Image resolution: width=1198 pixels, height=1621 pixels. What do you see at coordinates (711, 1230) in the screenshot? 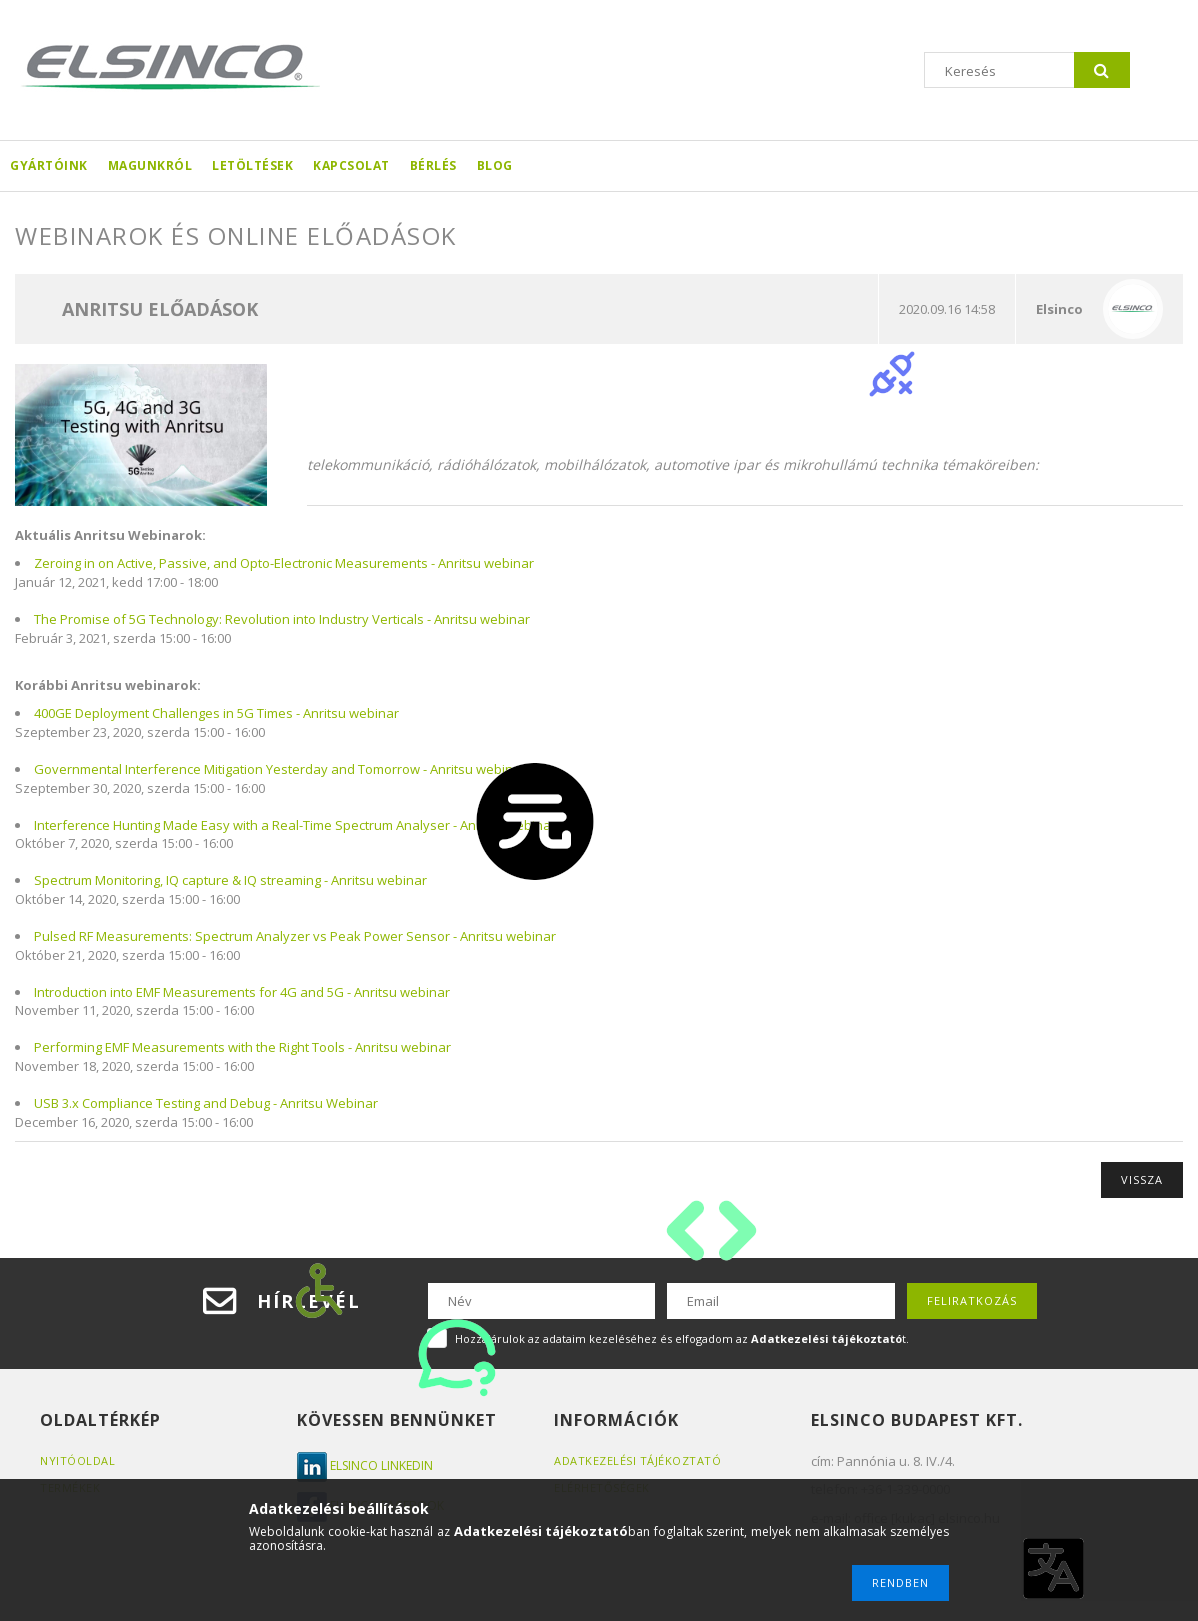
I see `adjust horizontal positioning` at bounding box center [711, 1230].